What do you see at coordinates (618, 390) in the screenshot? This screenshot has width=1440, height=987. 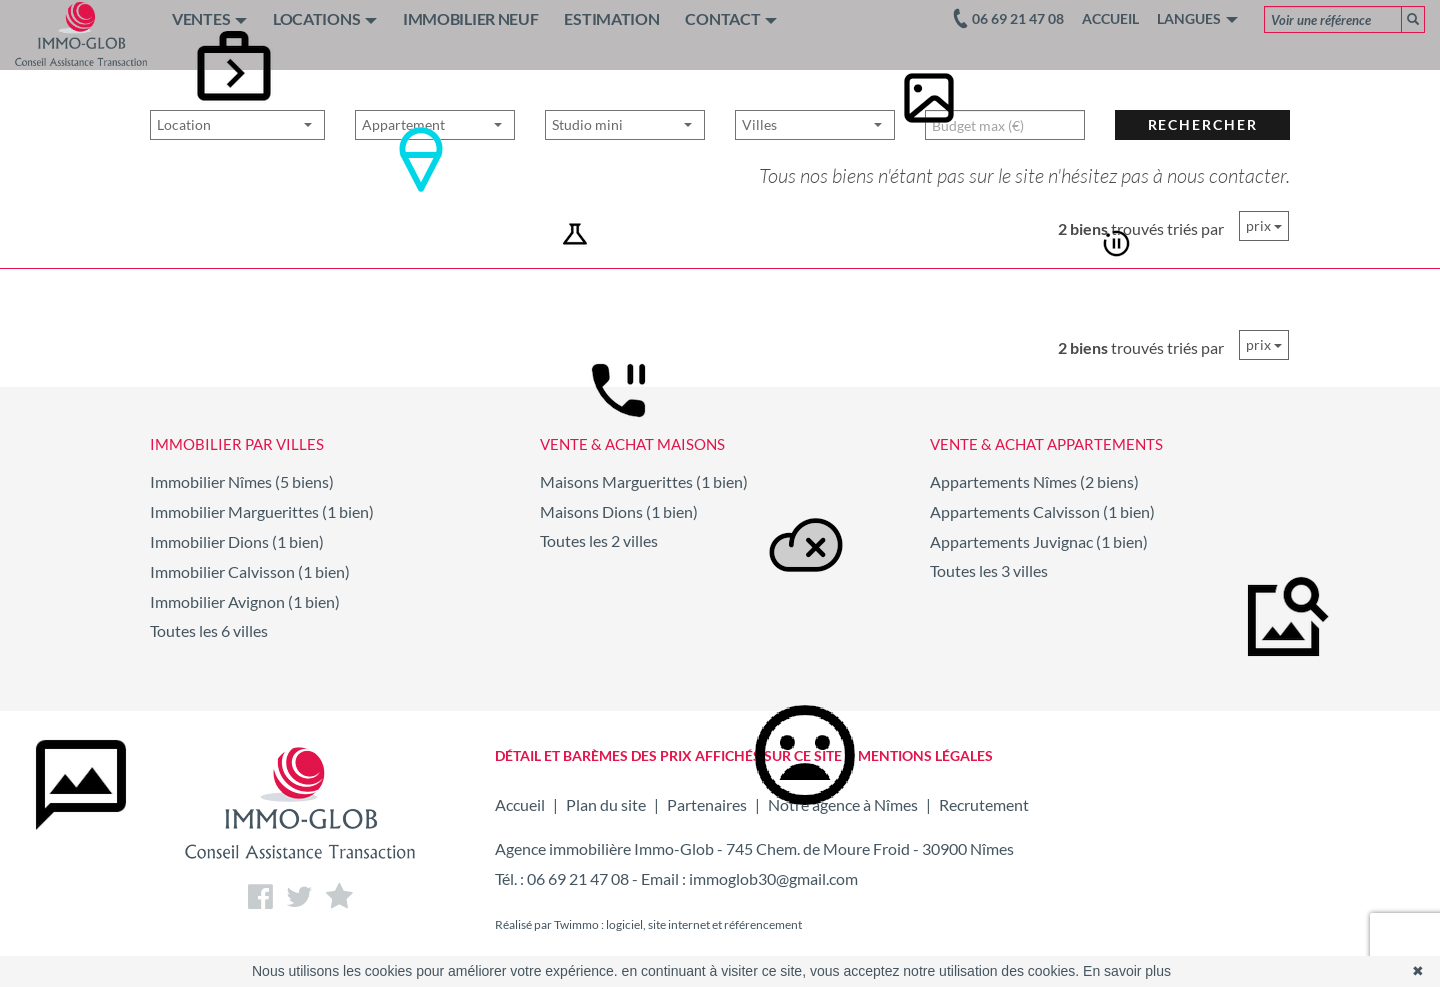 I see `call on hold` at bounding box center [618, 390].